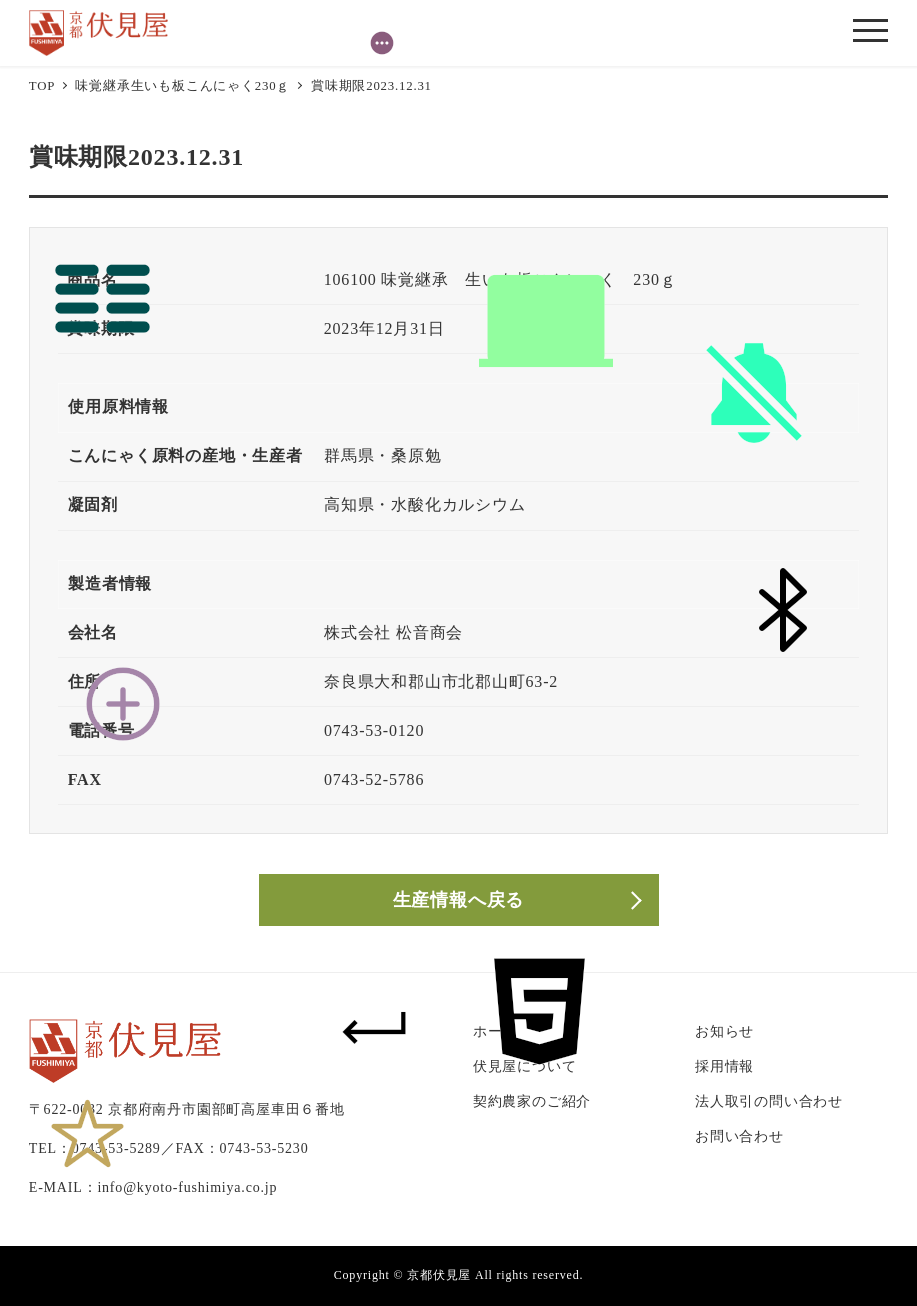 The image size is (917, 1306). What do you see at coordinates (102, 300) in the screenshot?
I see `switch to multi-column text layout` at bounding box center [102, 300].